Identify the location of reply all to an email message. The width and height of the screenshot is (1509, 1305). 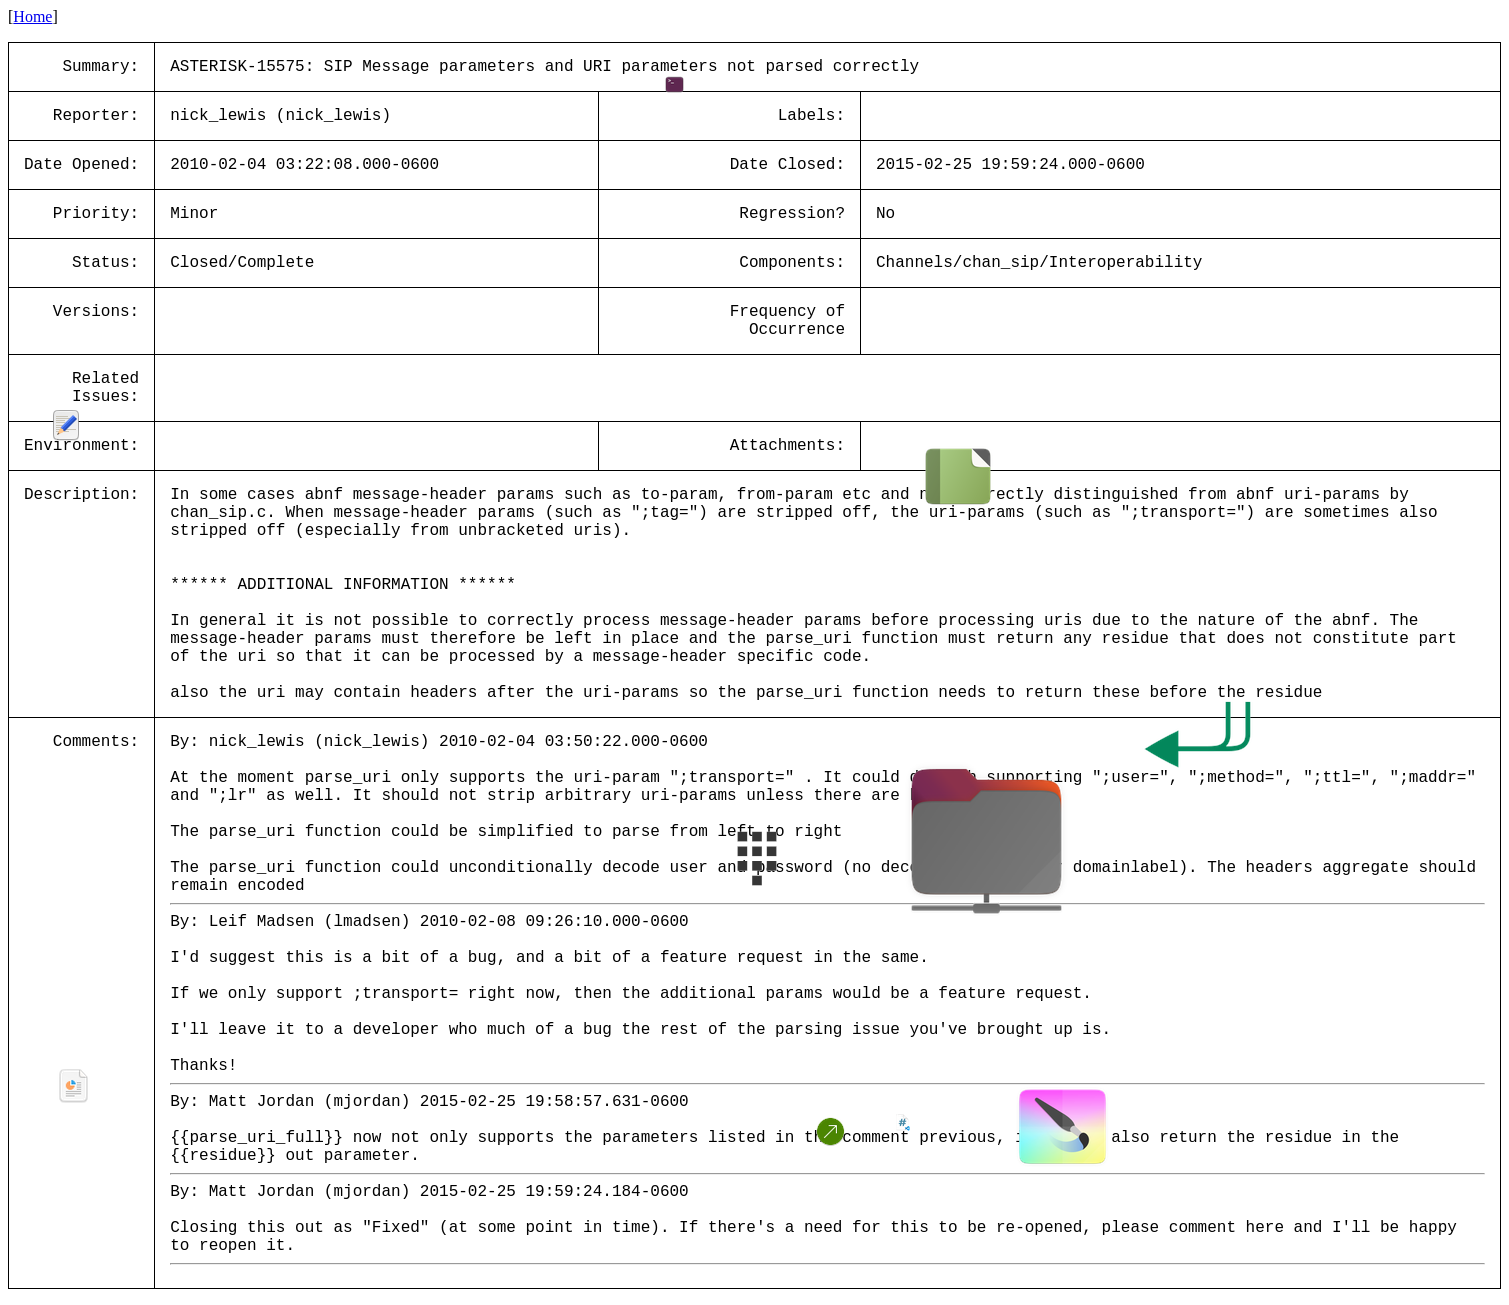
(1196, 734).